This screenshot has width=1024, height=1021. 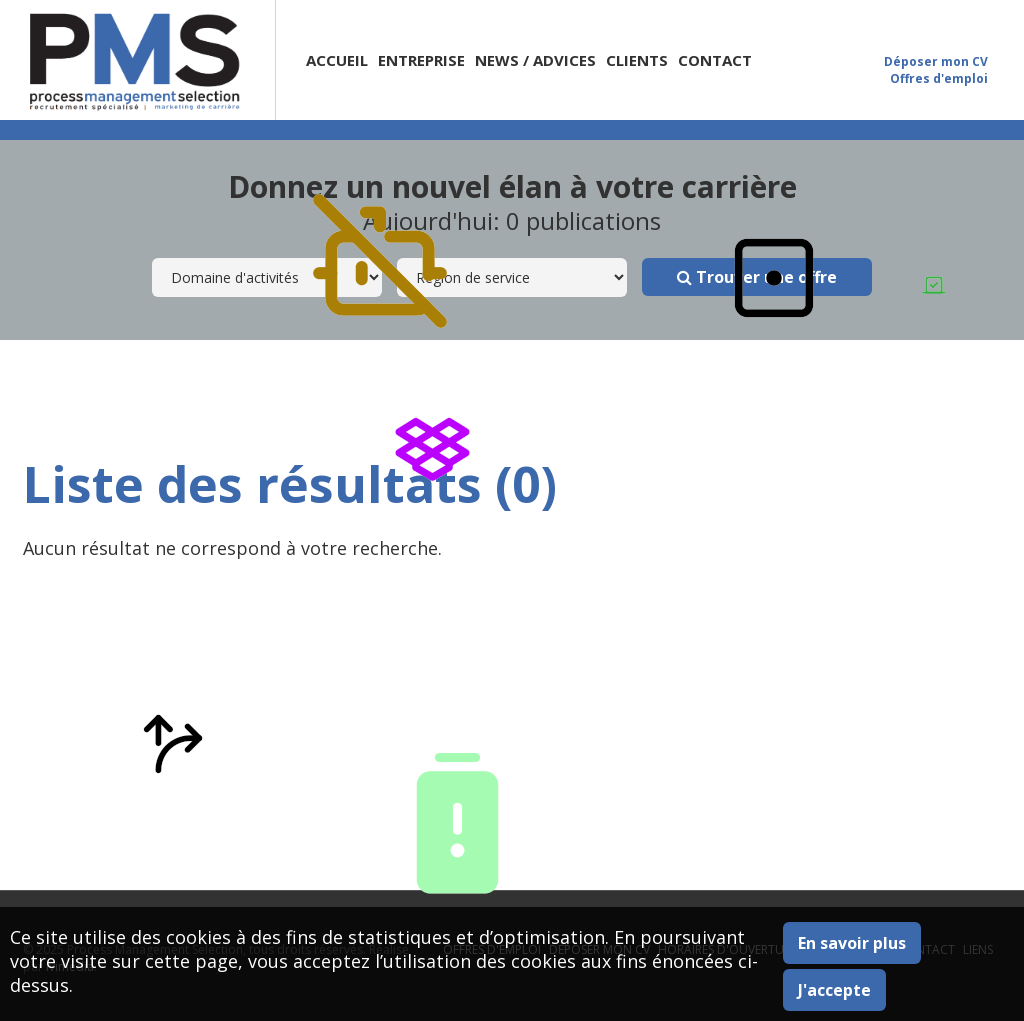 What do you see at coordinates (432, 447) in the screenshot?
I see `connect to dropbox account` at bounding box center [432, 447].